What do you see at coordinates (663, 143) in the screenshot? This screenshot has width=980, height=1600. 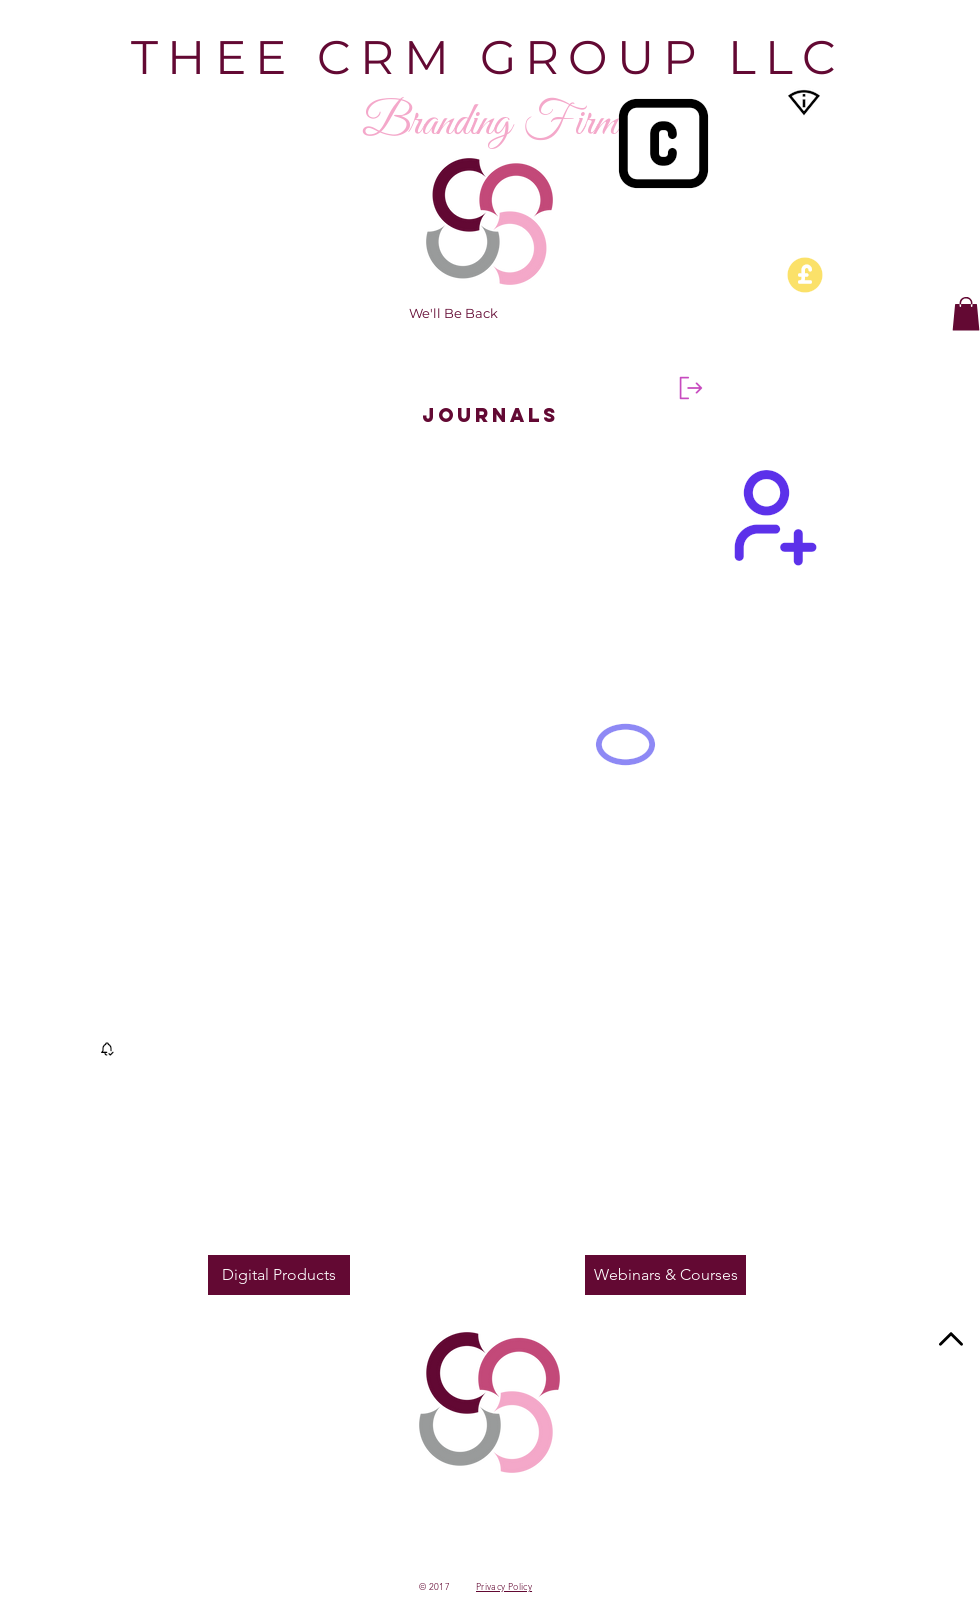 I see `carbon design system logo` at bounding box center [663, 143].